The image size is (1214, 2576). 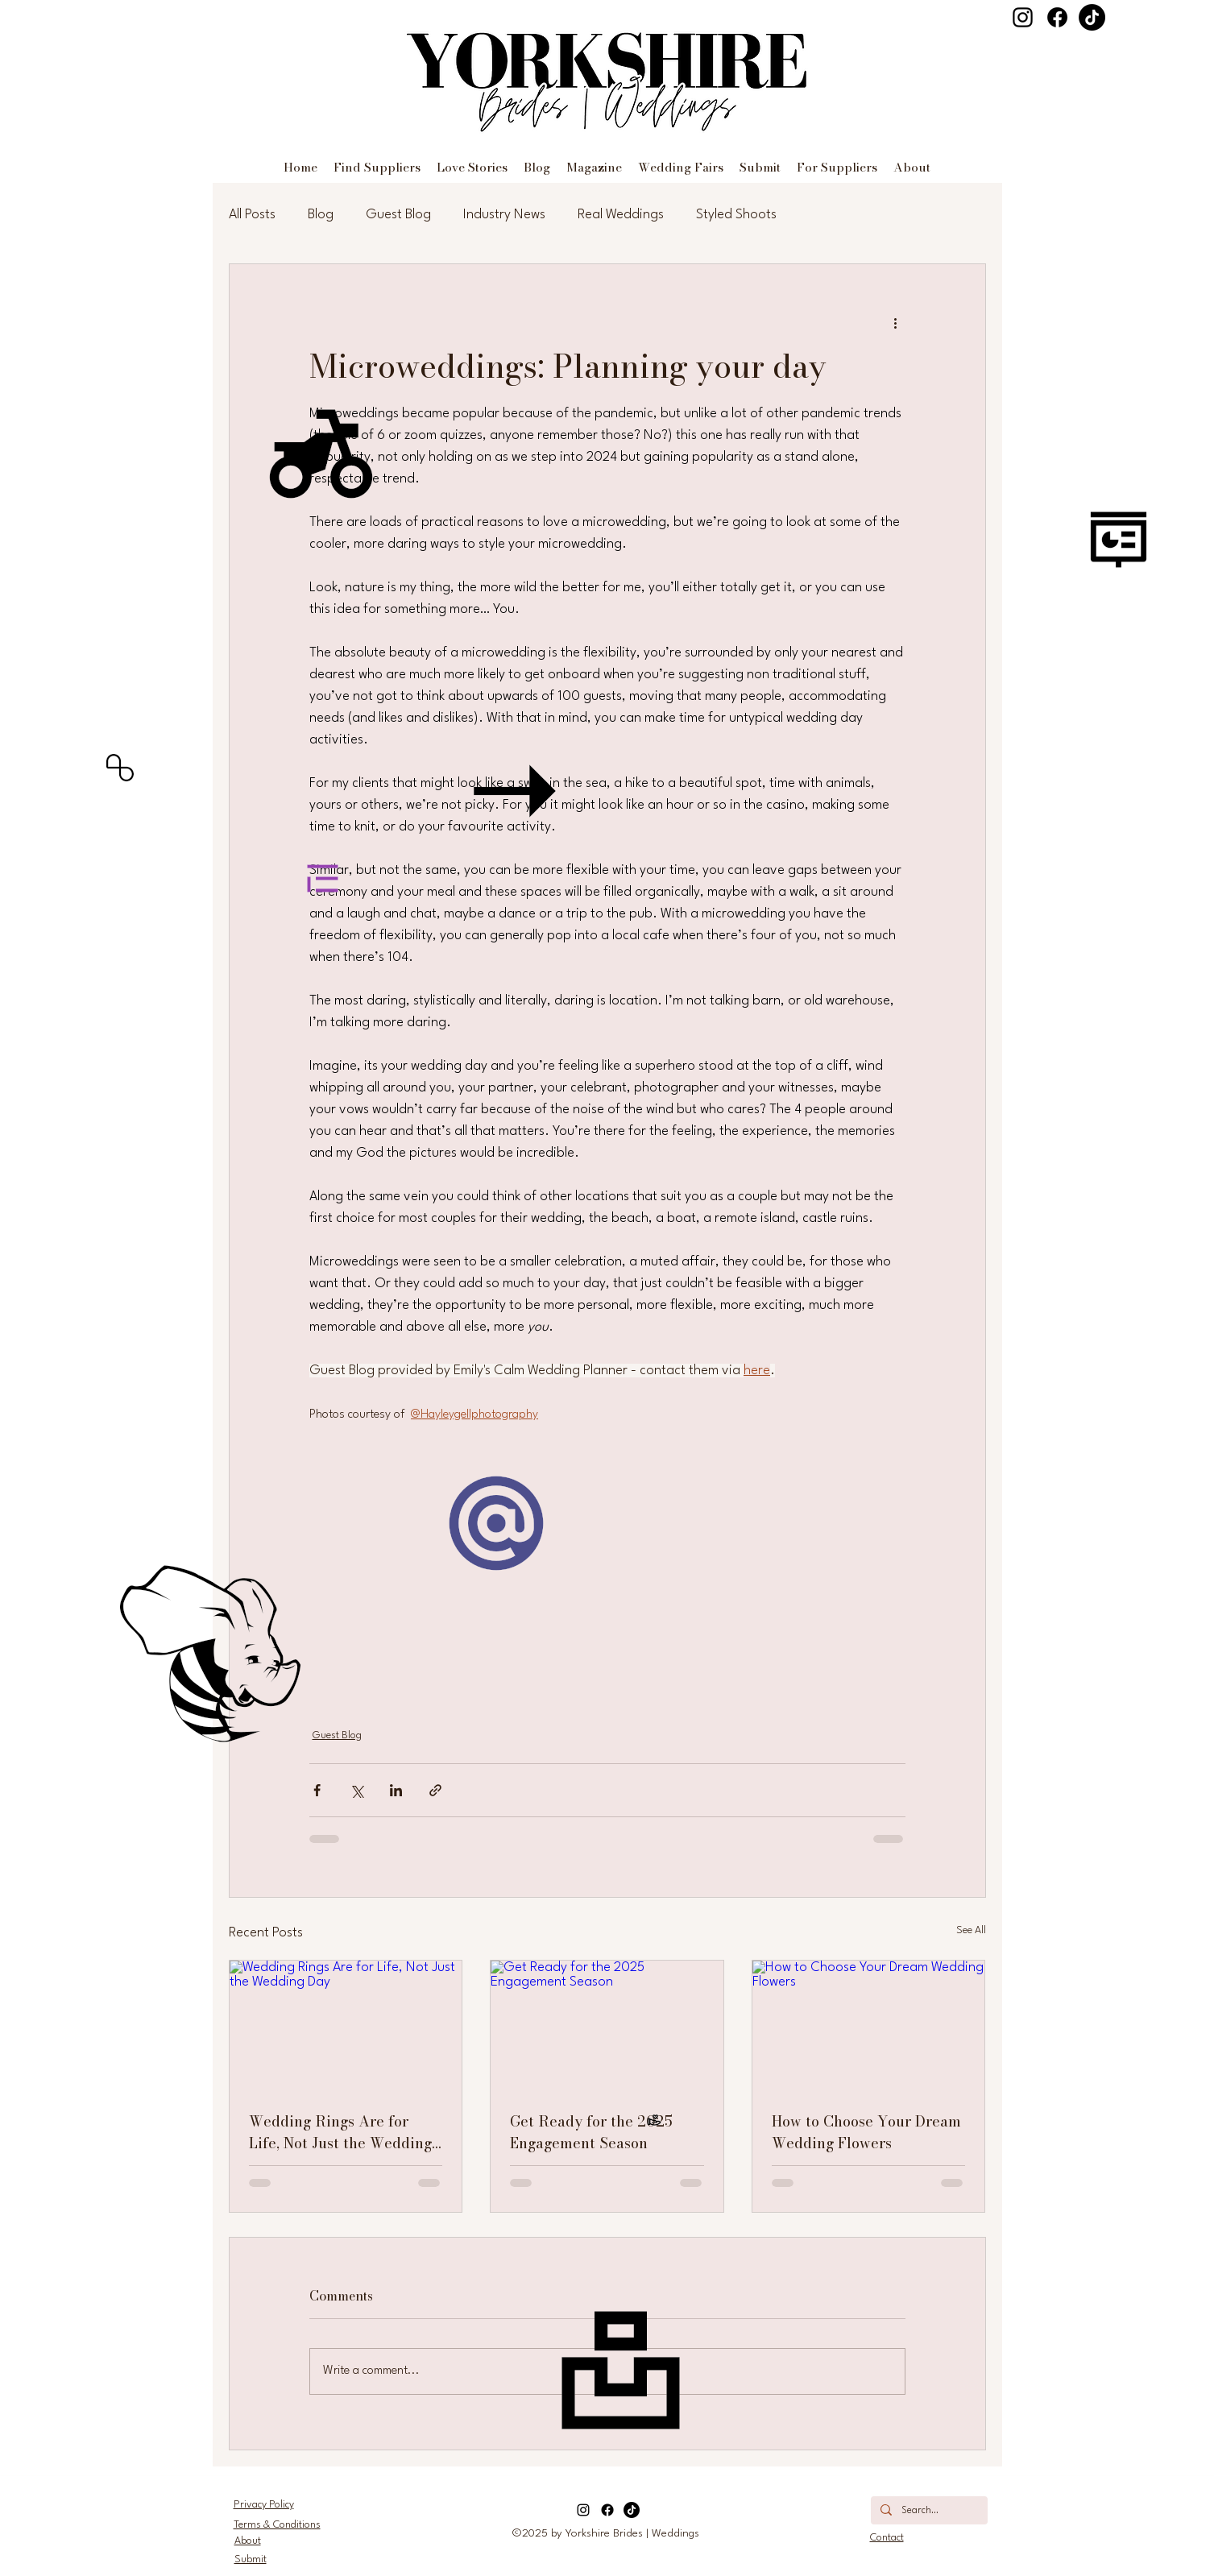 I want to click on compose a new email, so click(x=496, y=1523).